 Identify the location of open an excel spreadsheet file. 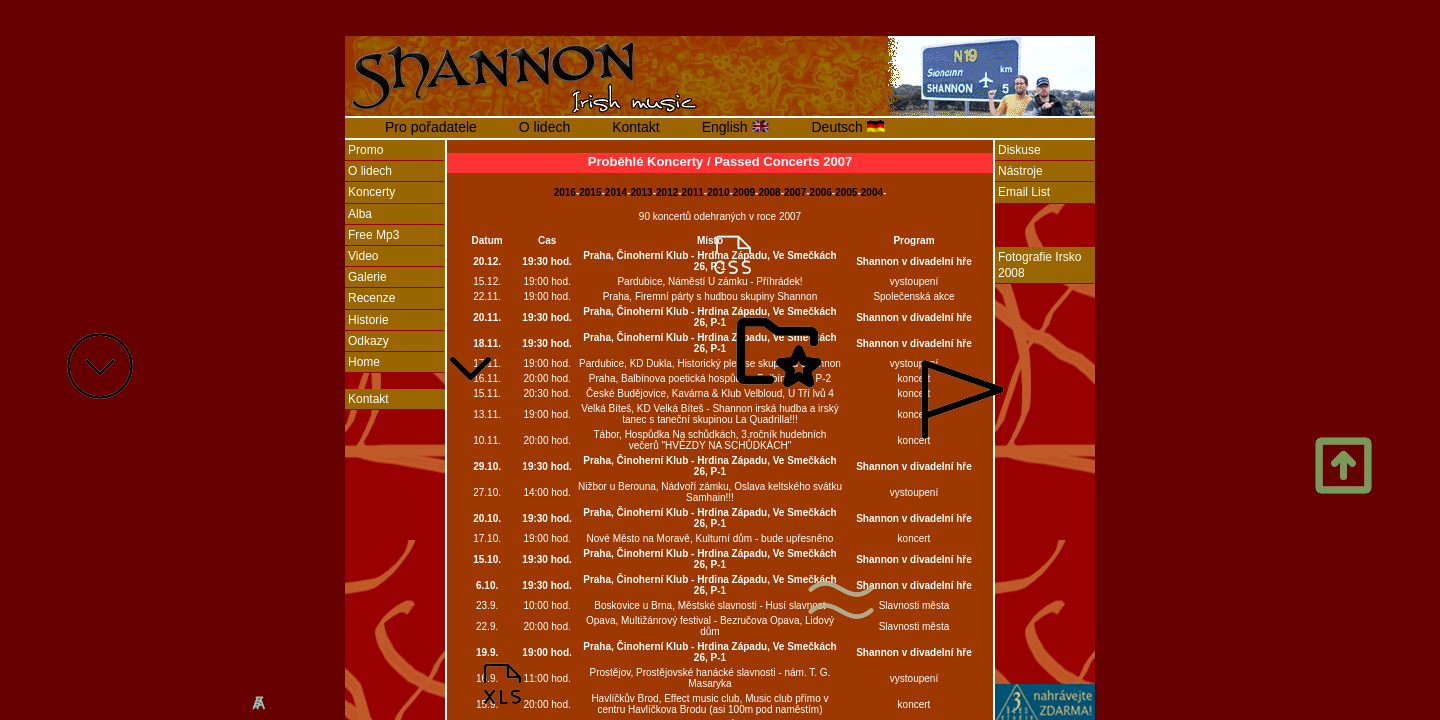
(502, 685).